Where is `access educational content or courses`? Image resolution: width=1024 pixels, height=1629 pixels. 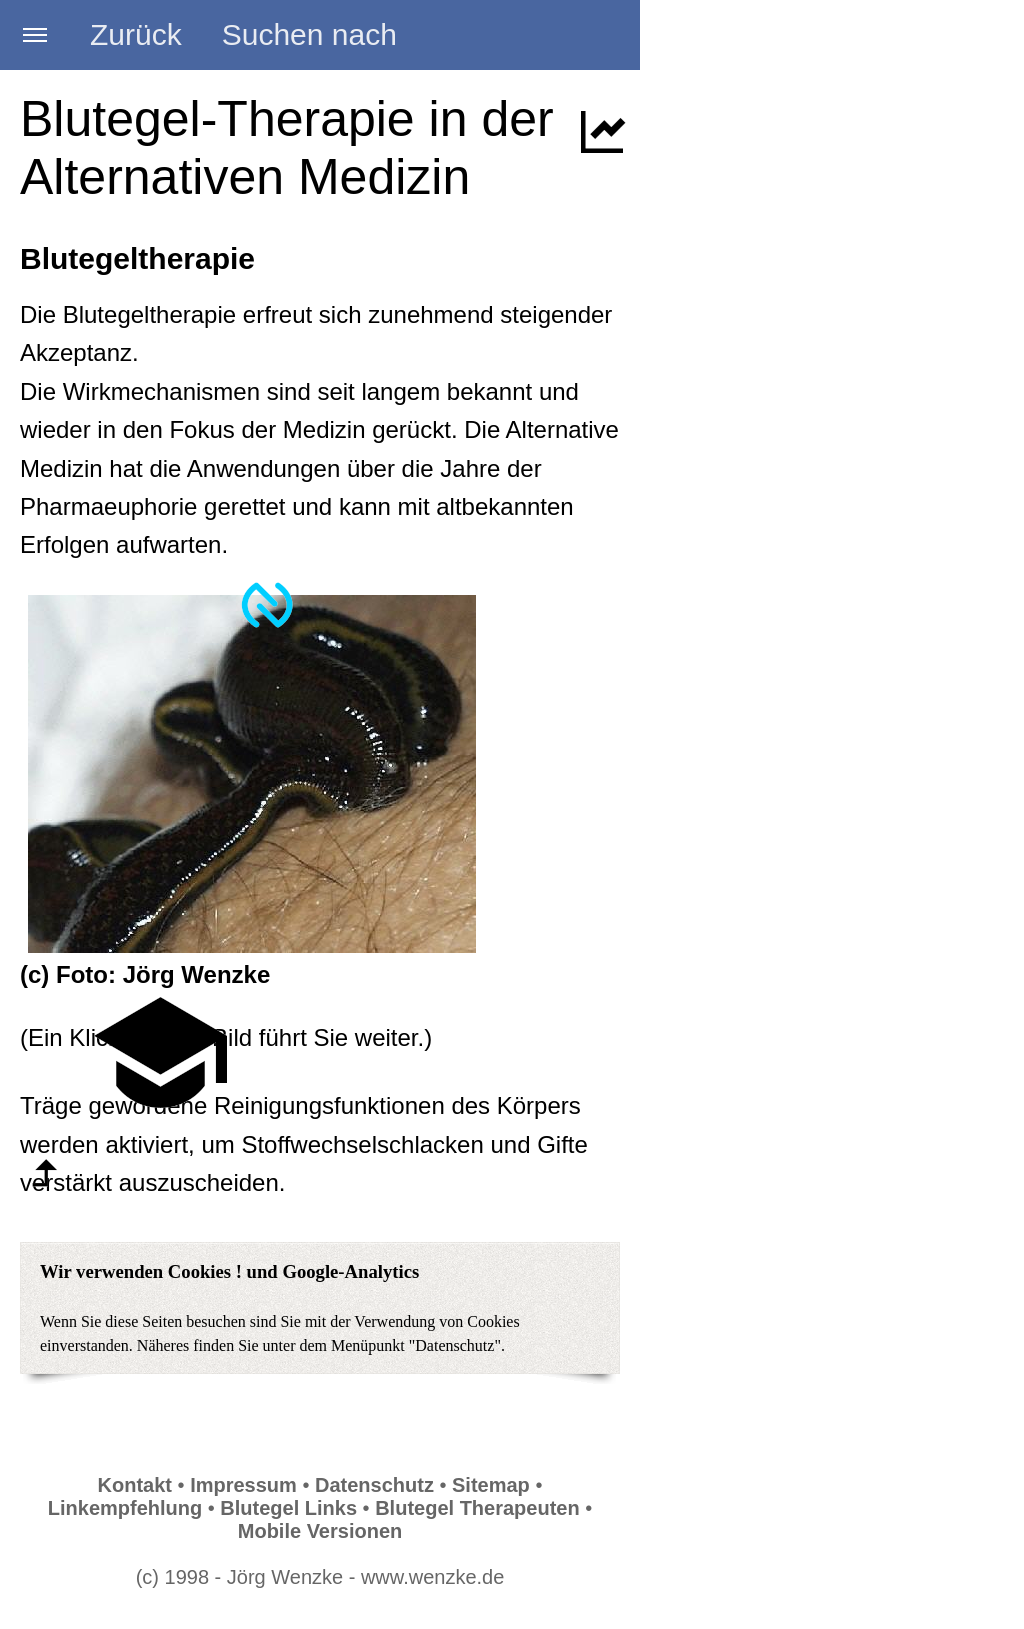 access educational content or courses is located at coordinates (160, 1052).